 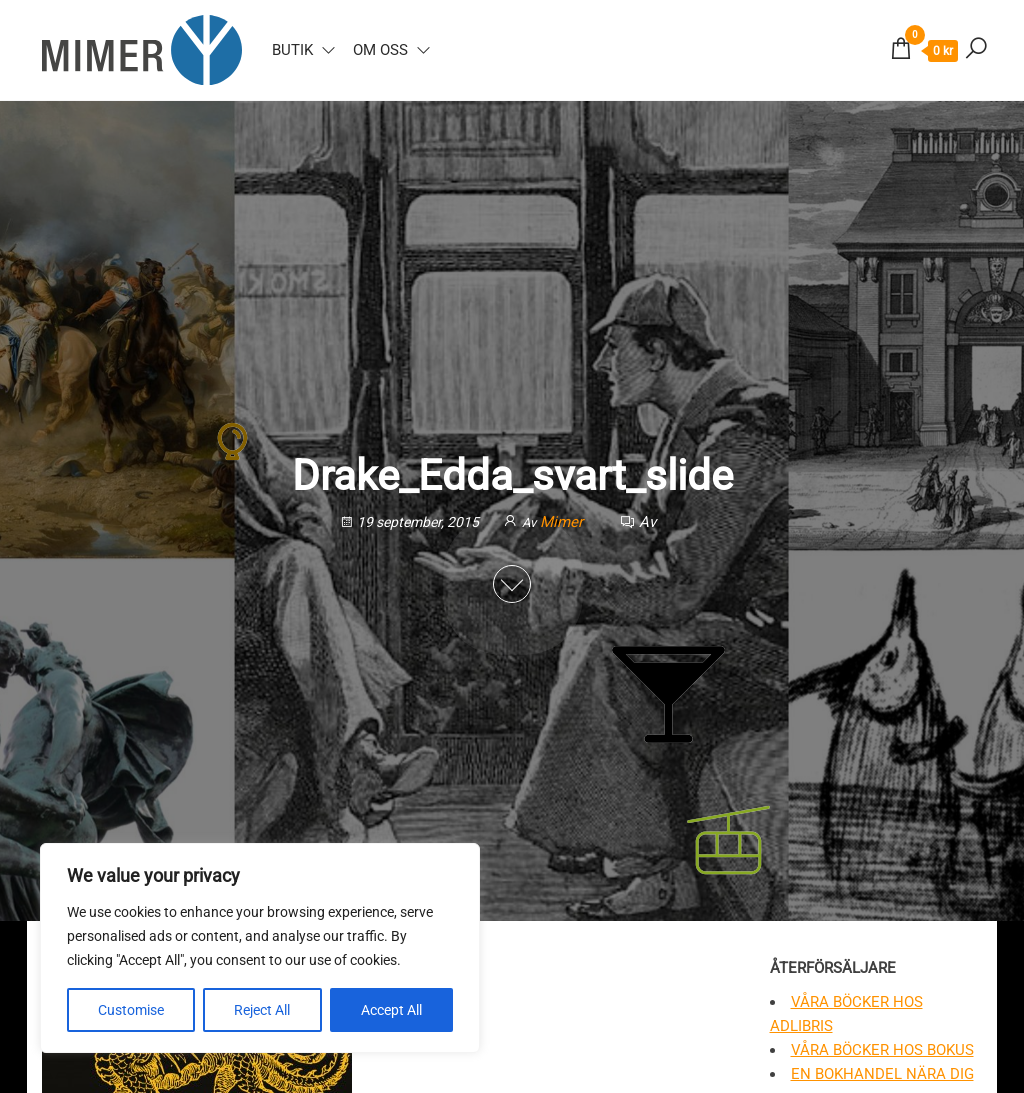 What do you see at coordinates (232, 441) in the screenshot?
I see `celebrate an event or milestone` at bounding box center [232, 441].